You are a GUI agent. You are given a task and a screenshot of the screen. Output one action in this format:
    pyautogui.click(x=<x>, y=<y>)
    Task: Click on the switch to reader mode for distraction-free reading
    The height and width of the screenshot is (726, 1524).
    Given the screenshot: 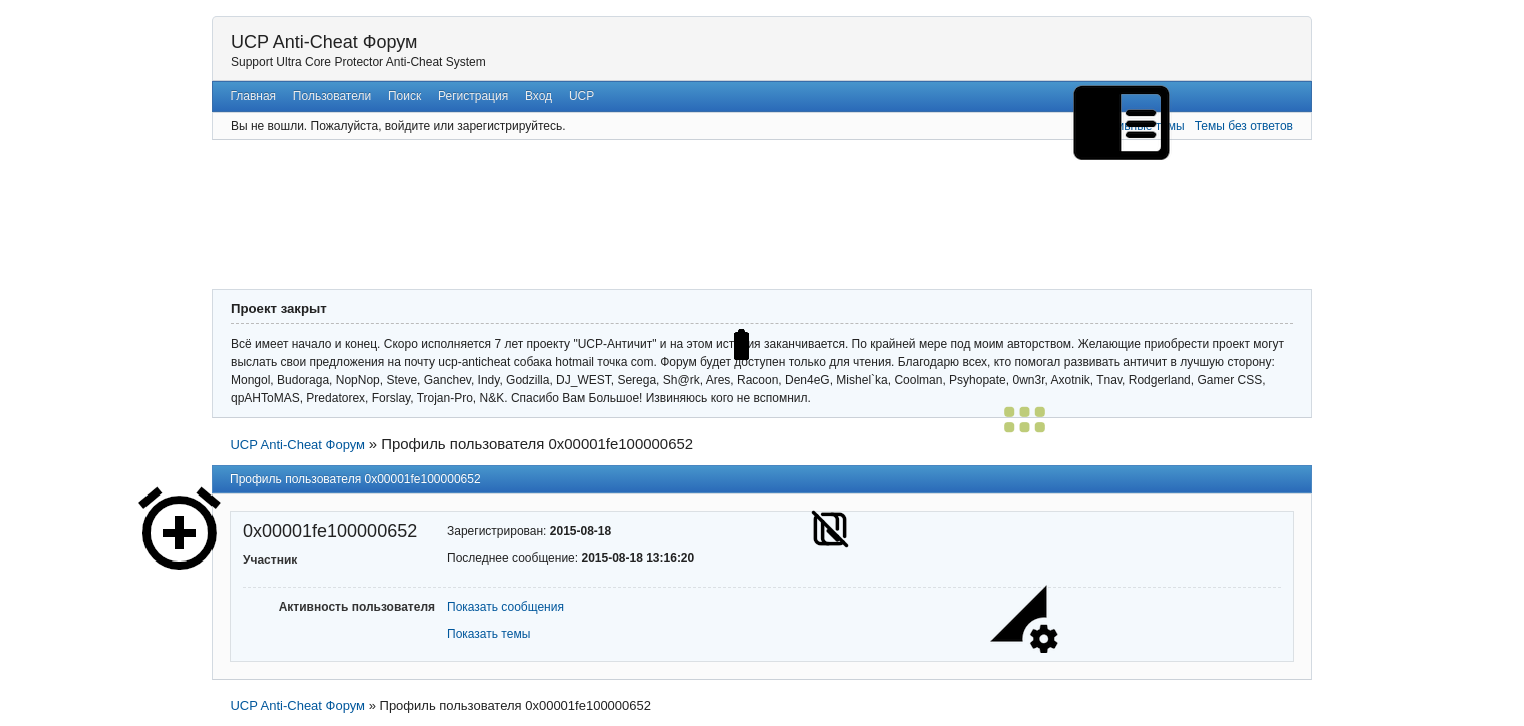 What is the action you would take?
    pyautogui.click(x=1121, y=120)
    